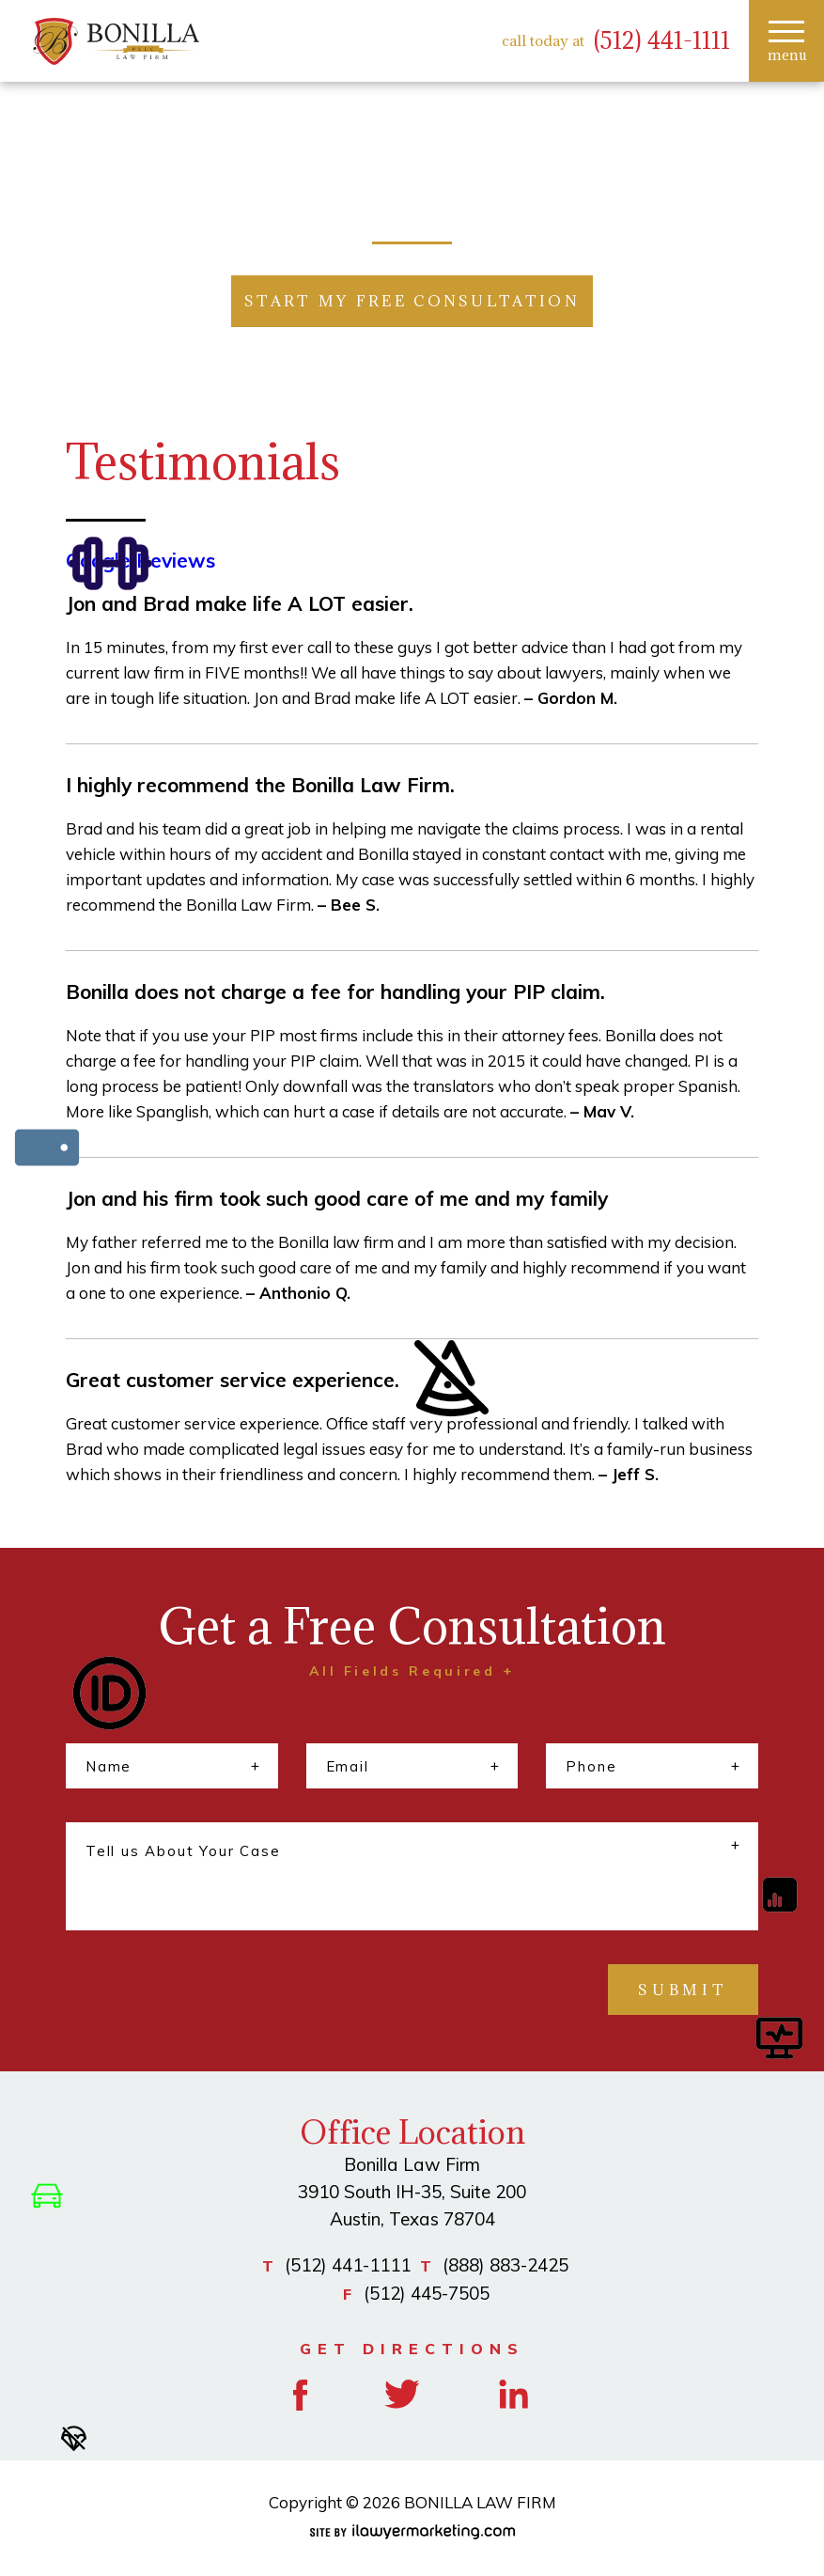  Describe the element at coordinates (780, 1895) in the screenshot. I see `align content to bottom-left corner` at that location.